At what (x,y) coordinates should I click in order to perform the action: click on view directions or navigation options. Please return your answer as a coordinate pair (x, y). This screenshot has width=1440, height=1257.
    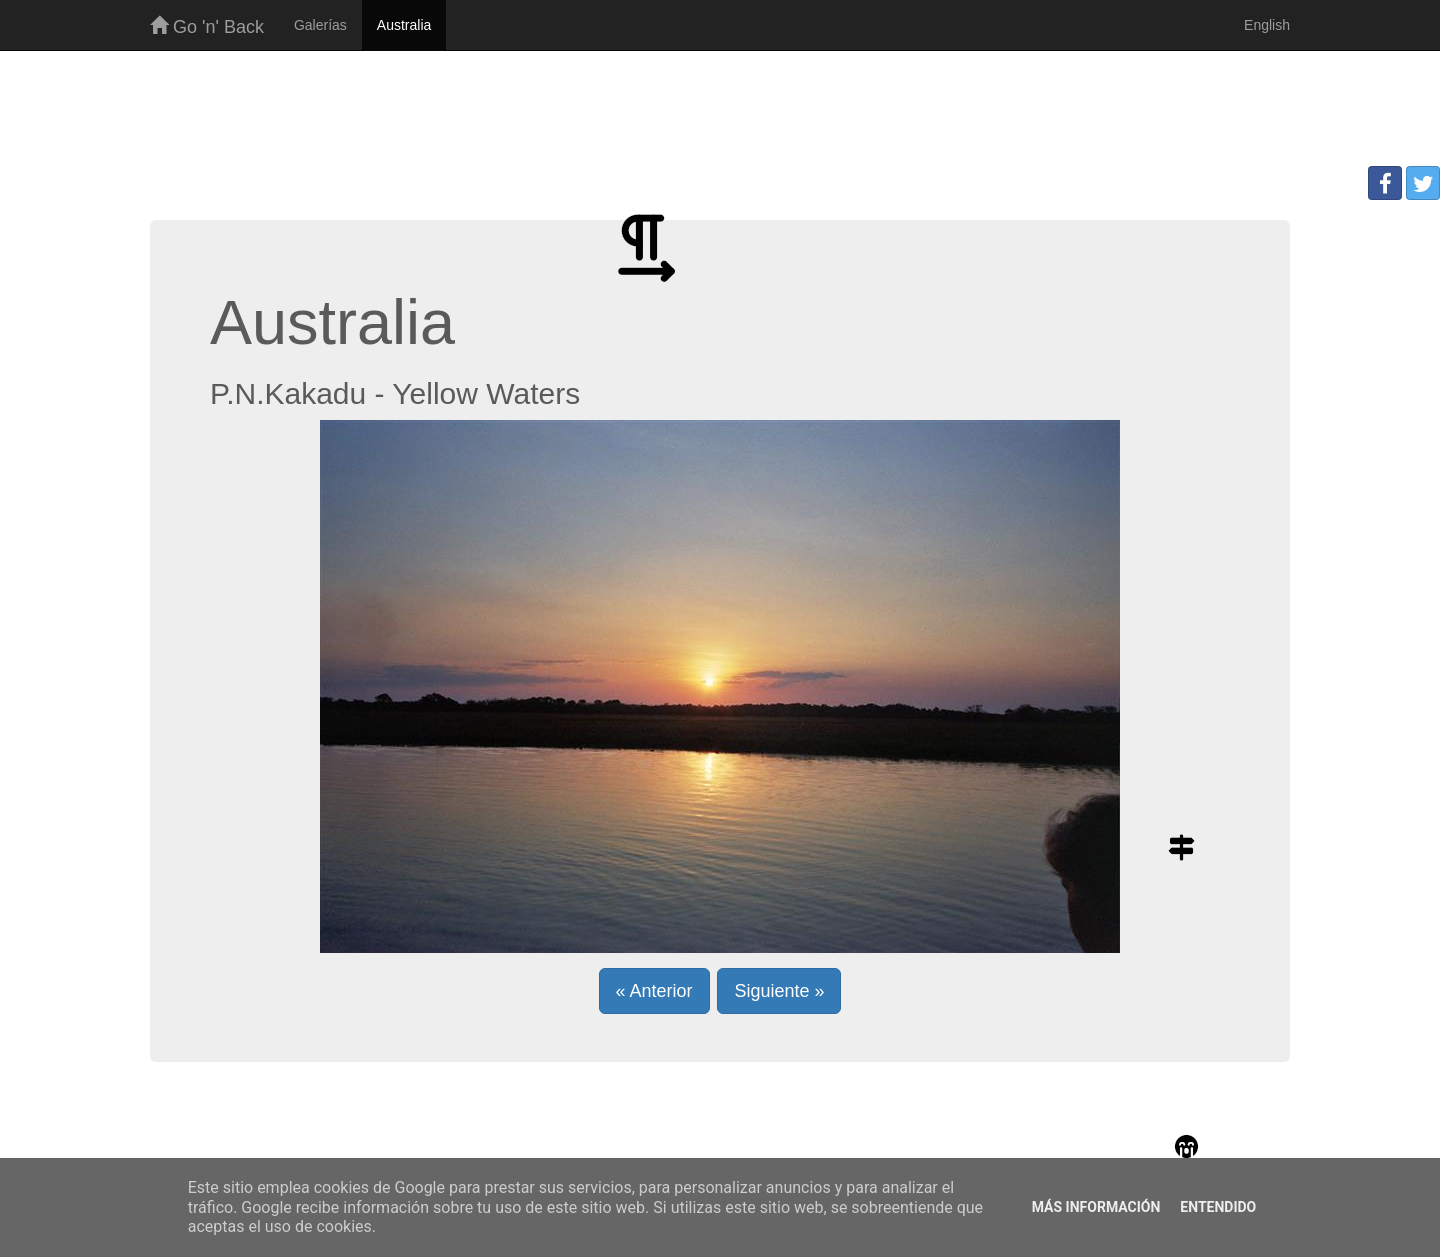
    Looking at the image, I should click on (1181, 847).